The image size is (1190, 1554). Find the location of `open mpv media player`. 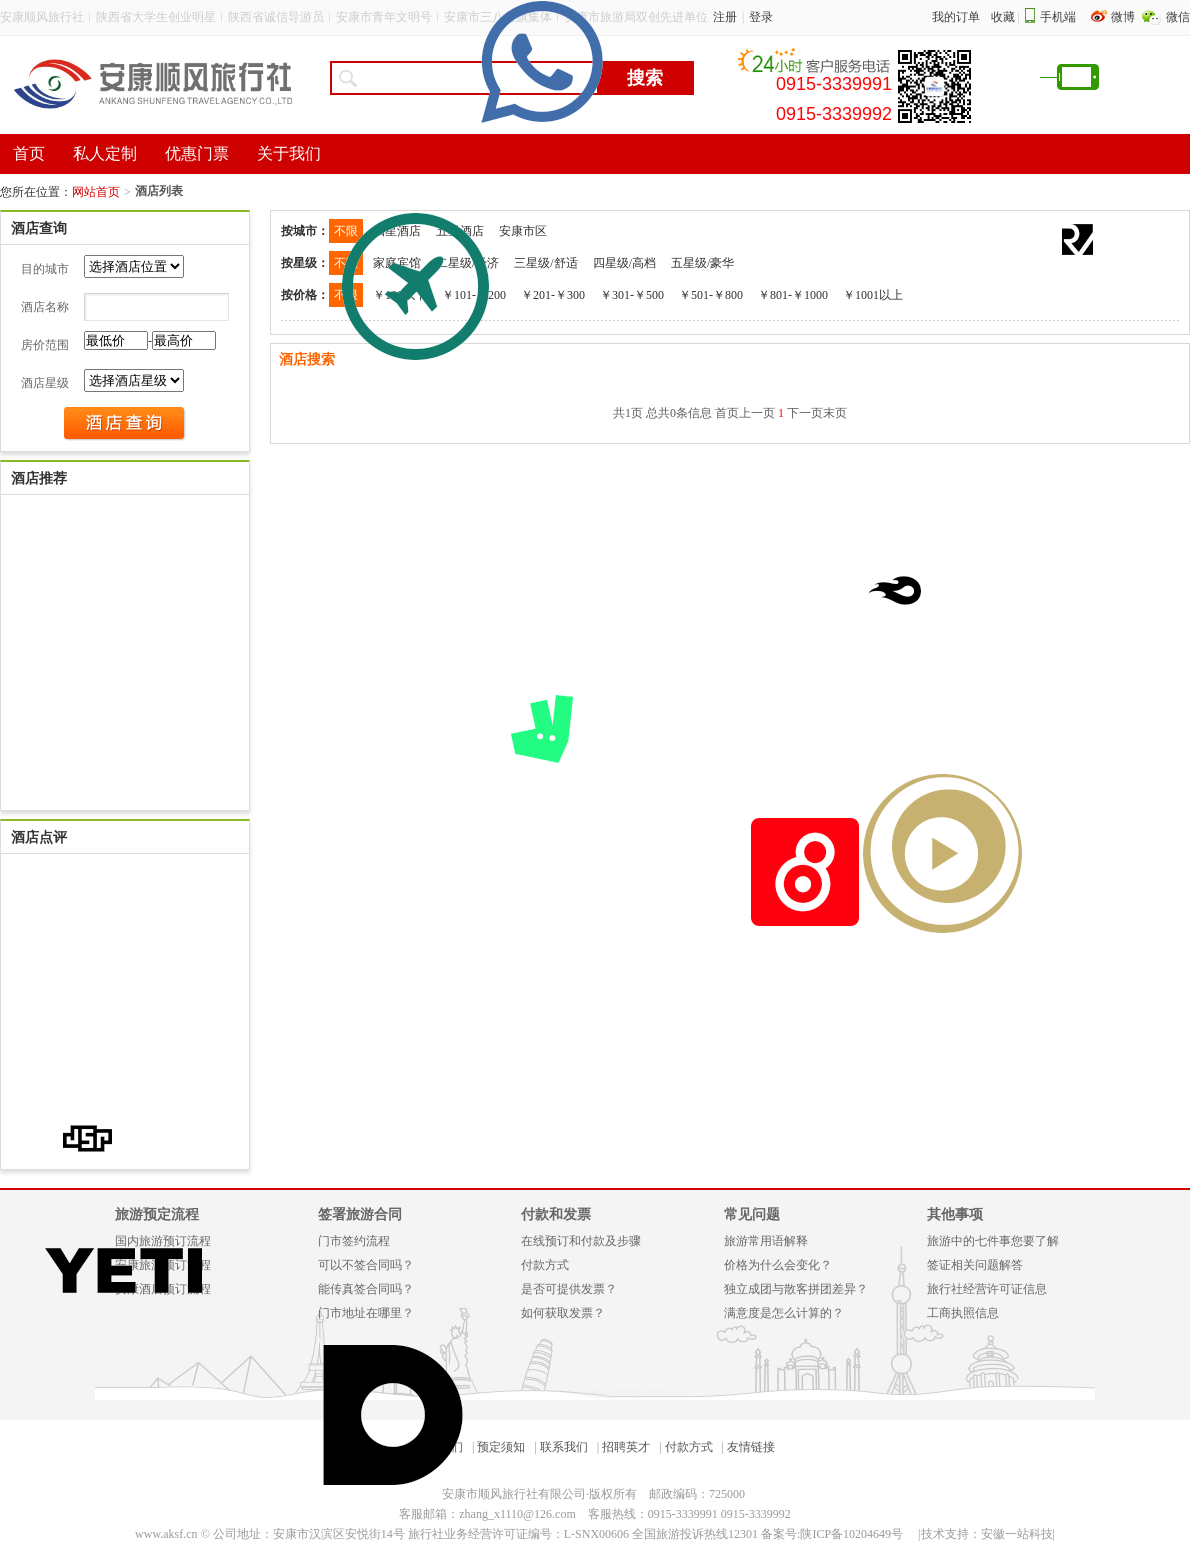

open mpv media player is located at coordinates (942, 853).